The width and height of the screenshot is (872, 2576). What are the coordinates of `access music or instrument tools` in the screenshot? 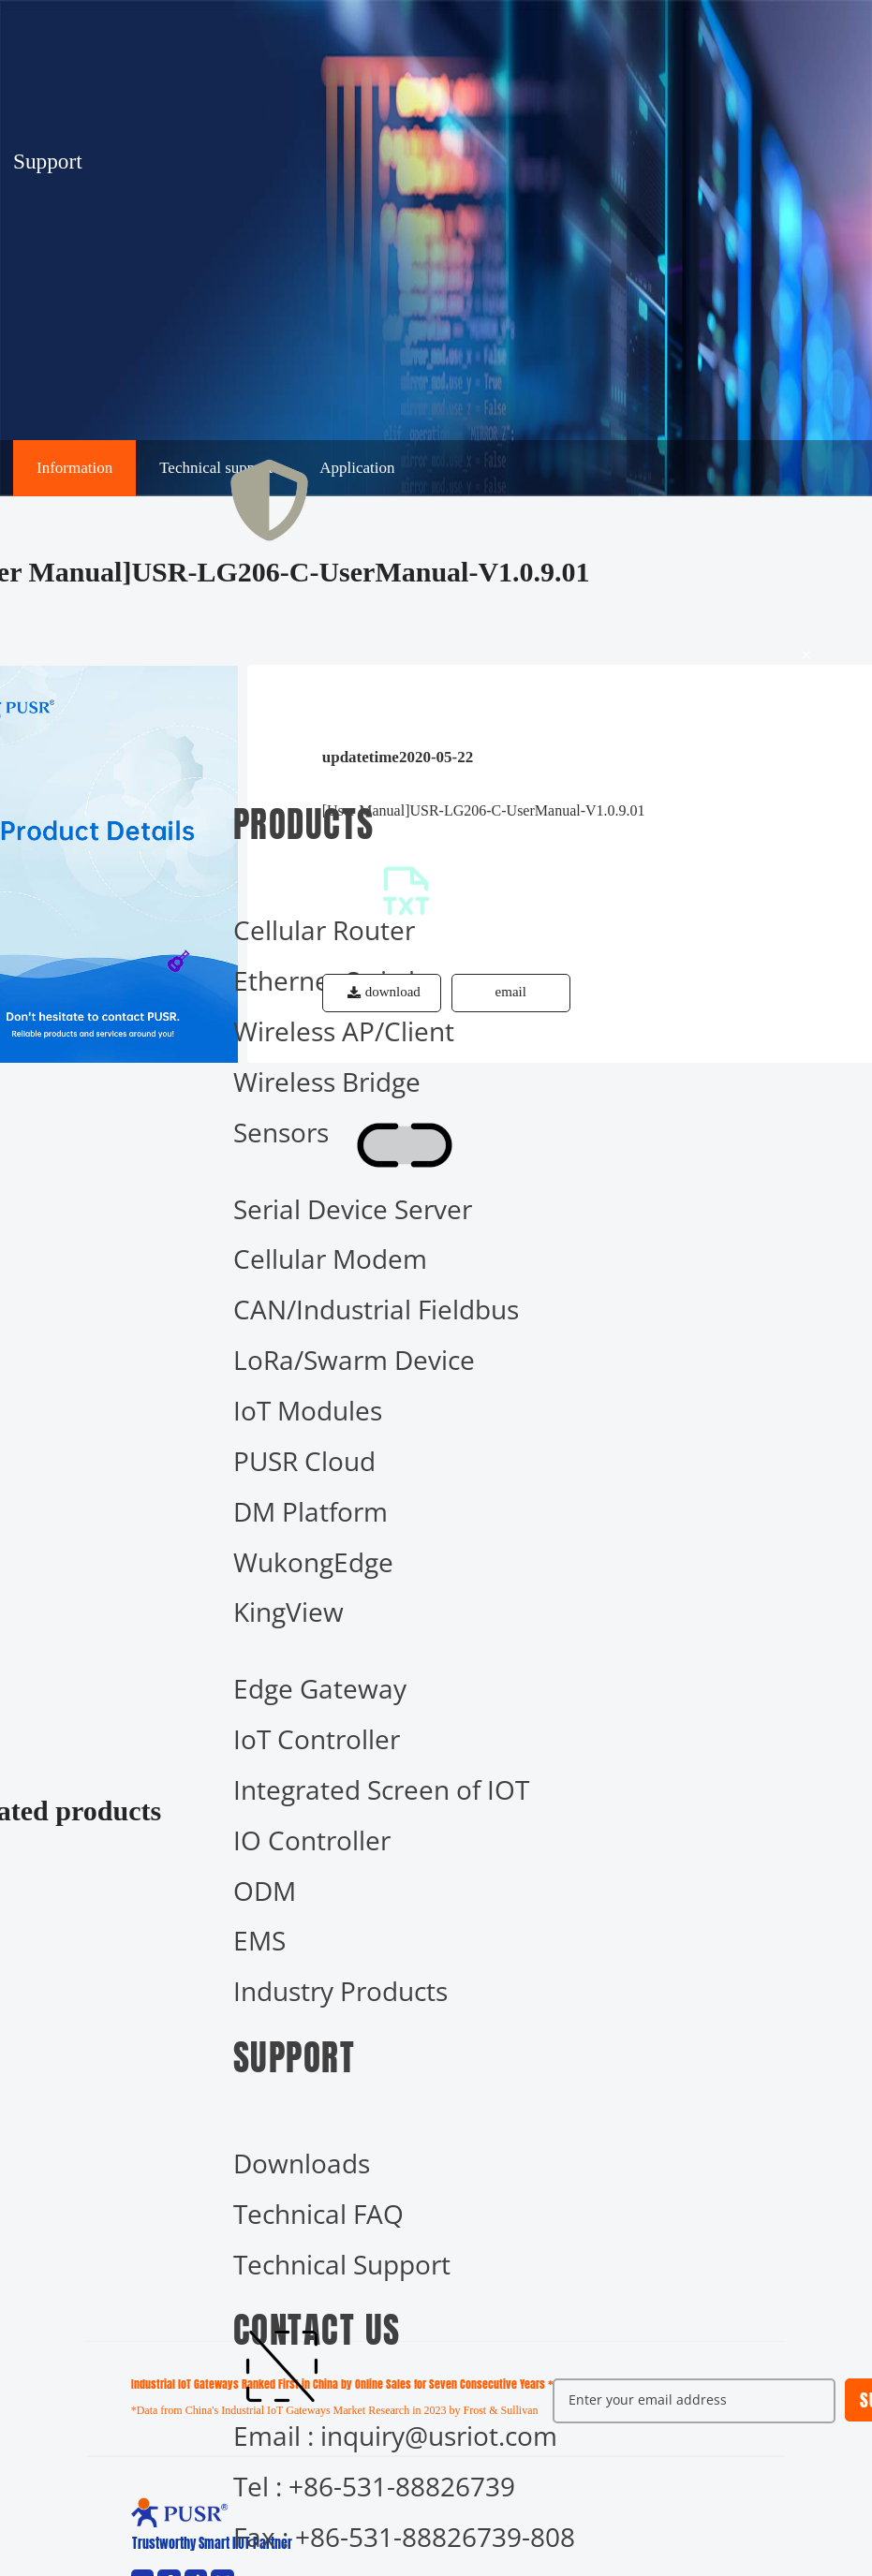 It's located at (178, 961).